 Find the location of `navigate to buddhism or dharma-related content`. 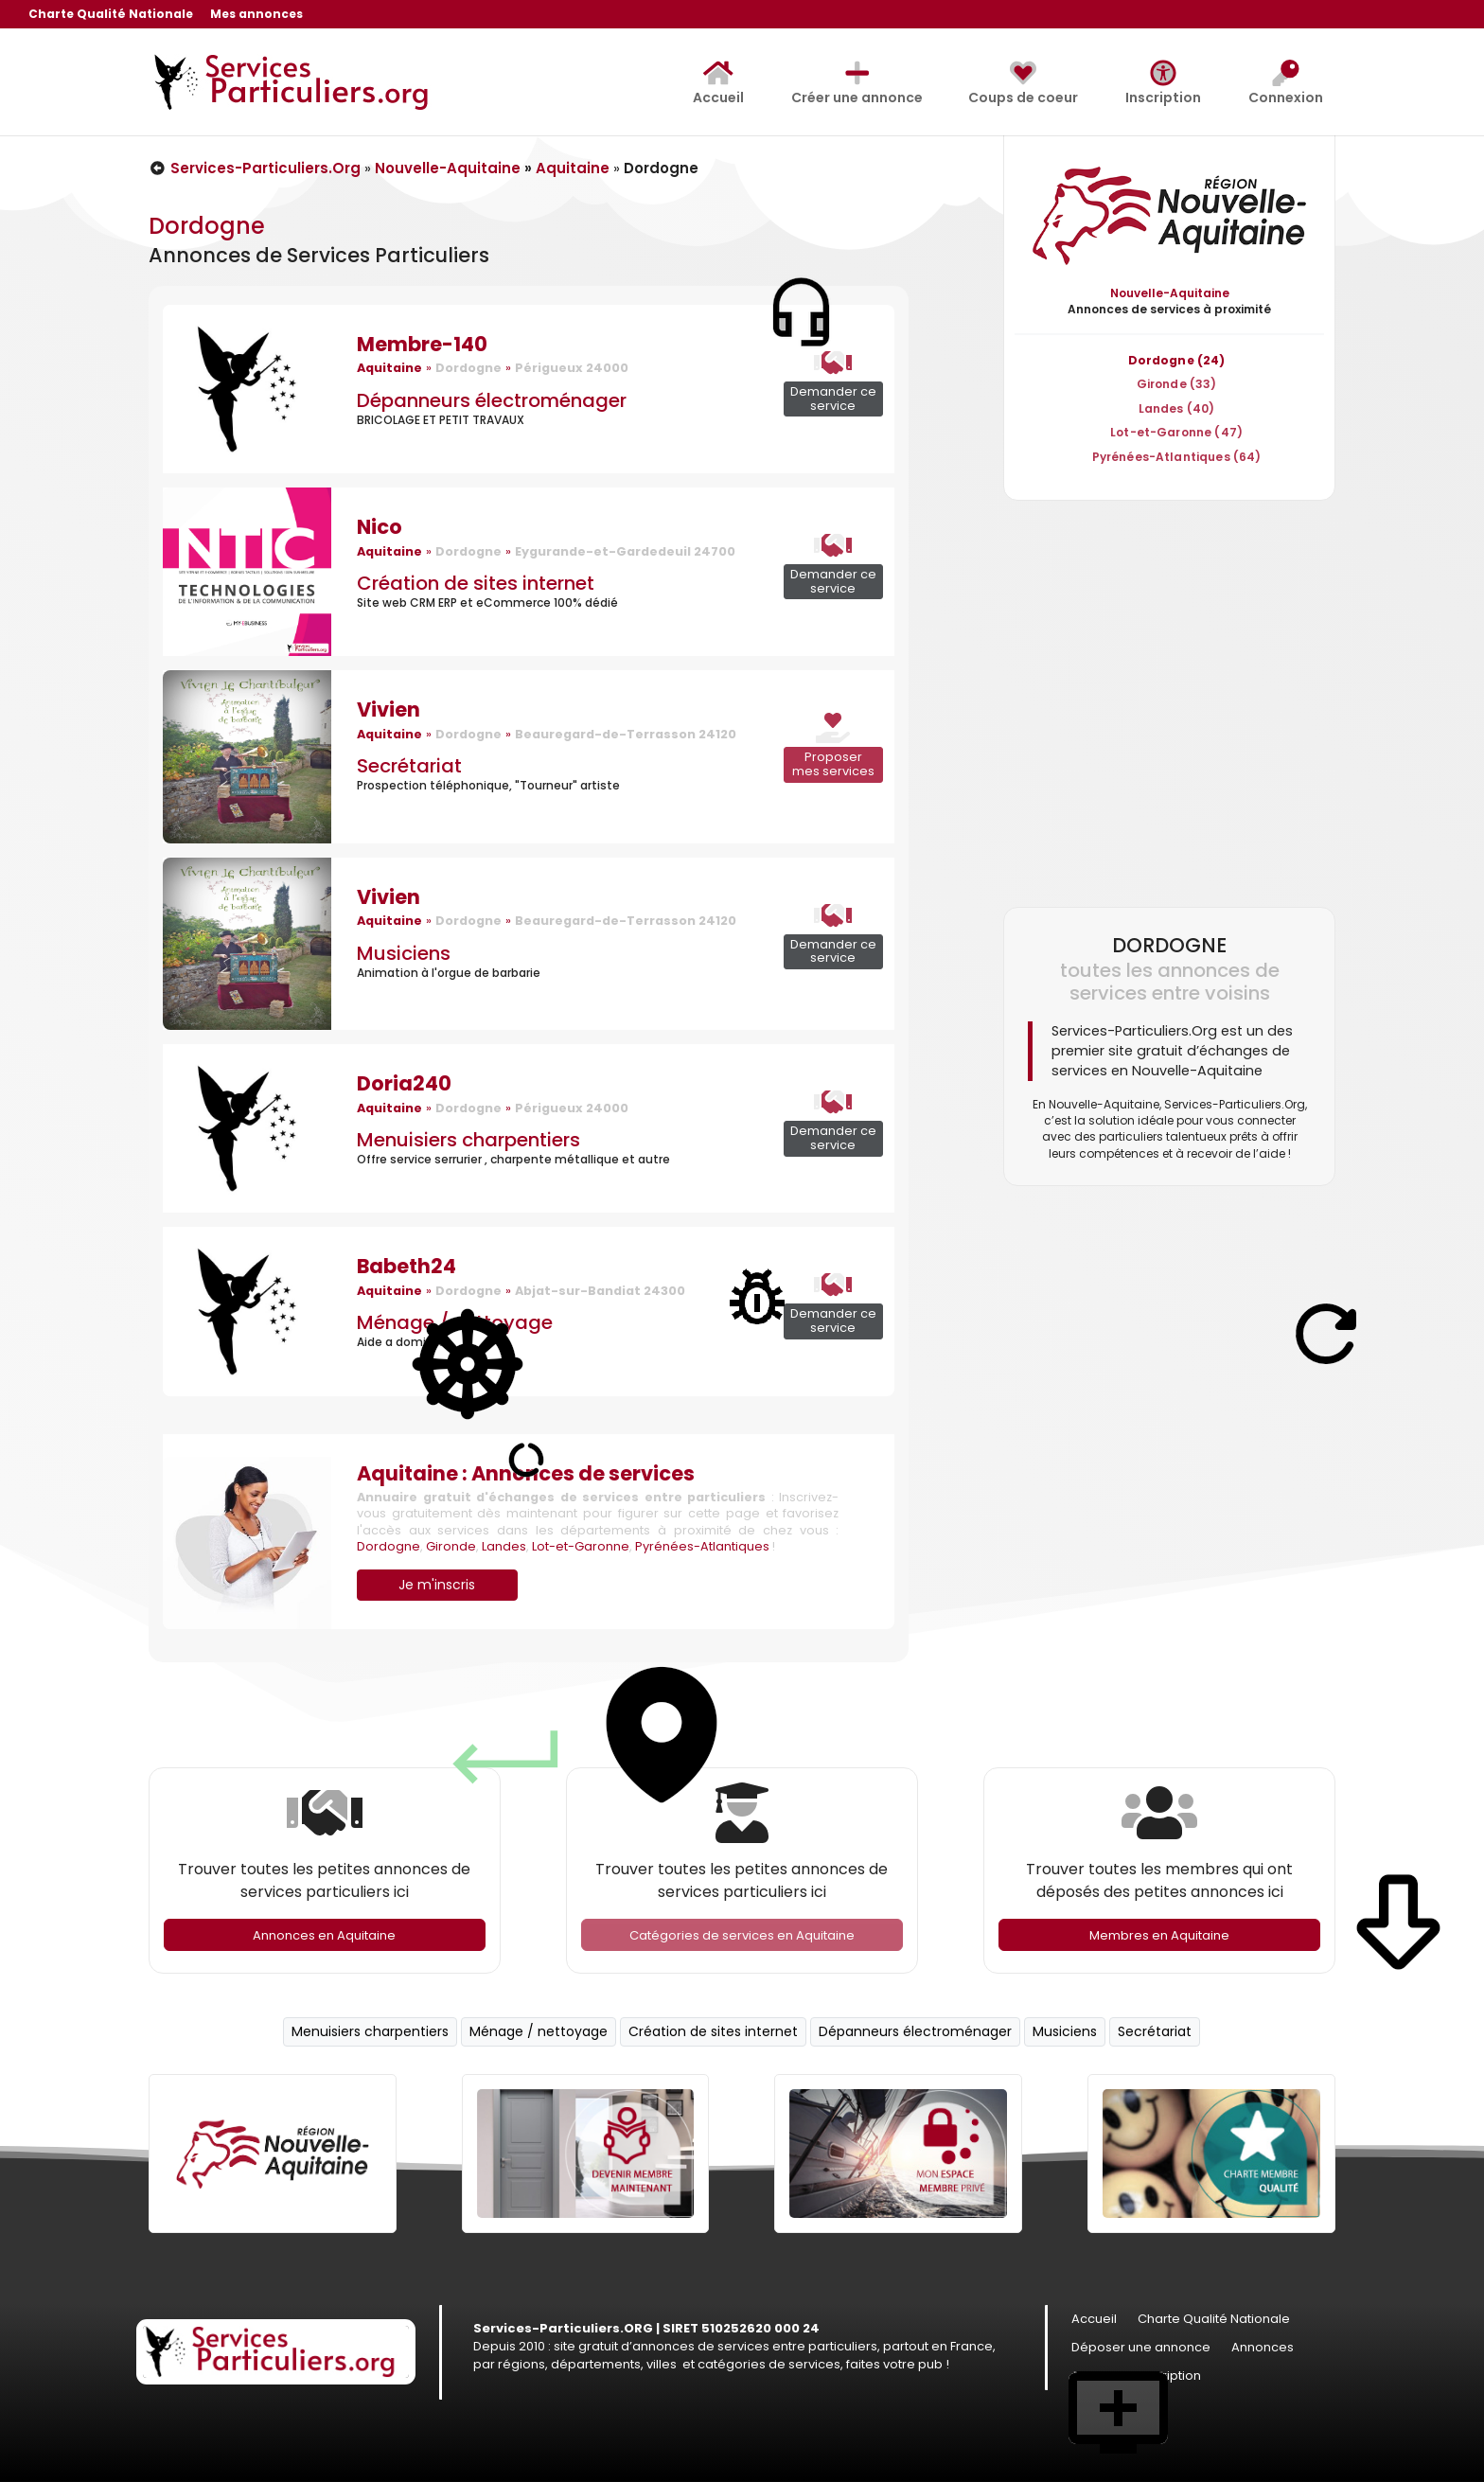

navigate to buddhism or dharma-related content is located at coordinates (468, 1364).